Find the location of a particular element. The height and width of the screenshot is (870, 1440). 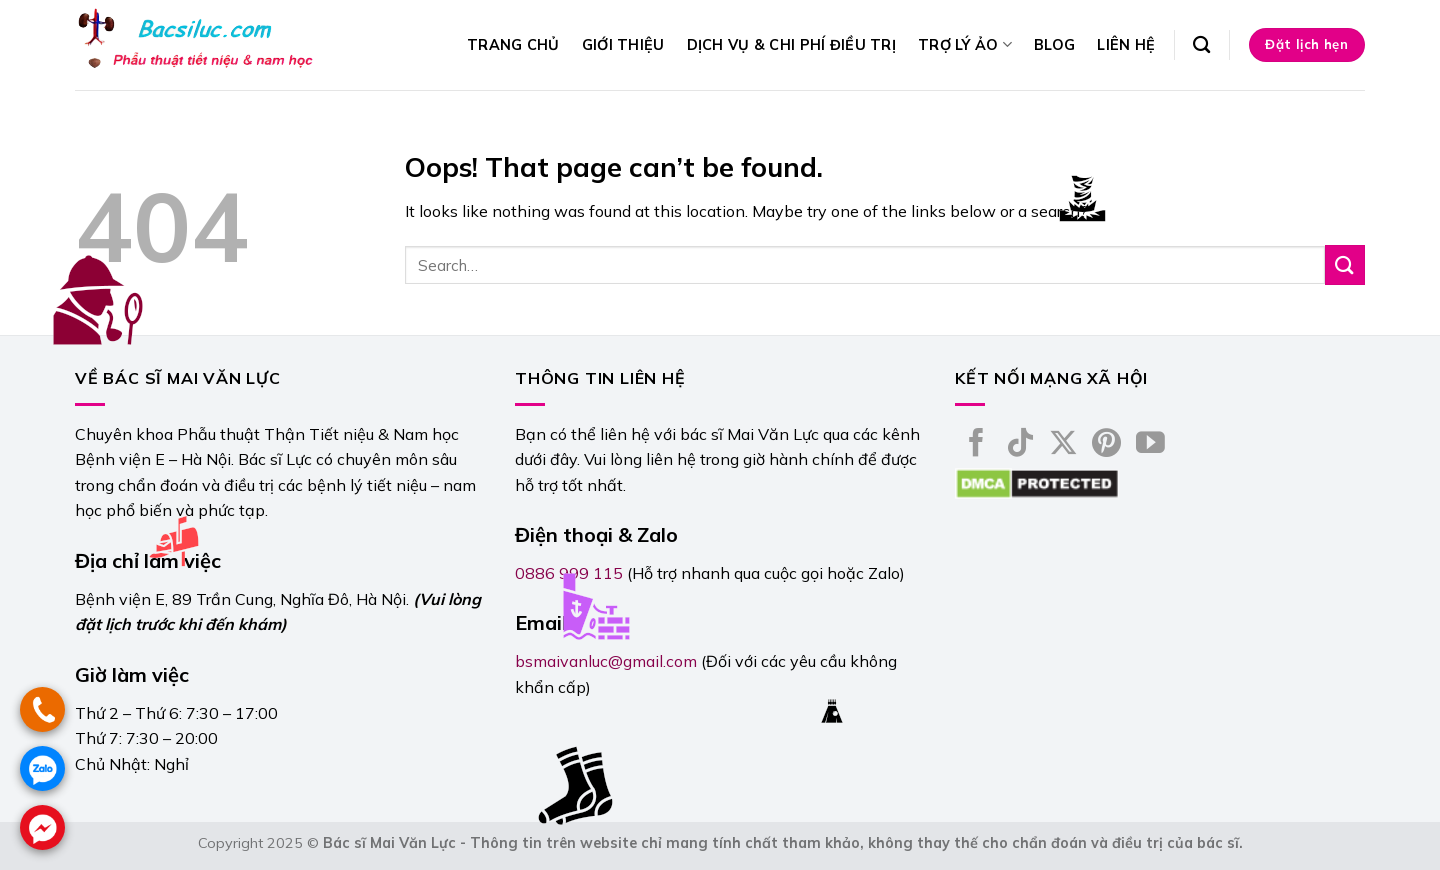

browse socks or hosiery products is located at coordinates (575, 785).